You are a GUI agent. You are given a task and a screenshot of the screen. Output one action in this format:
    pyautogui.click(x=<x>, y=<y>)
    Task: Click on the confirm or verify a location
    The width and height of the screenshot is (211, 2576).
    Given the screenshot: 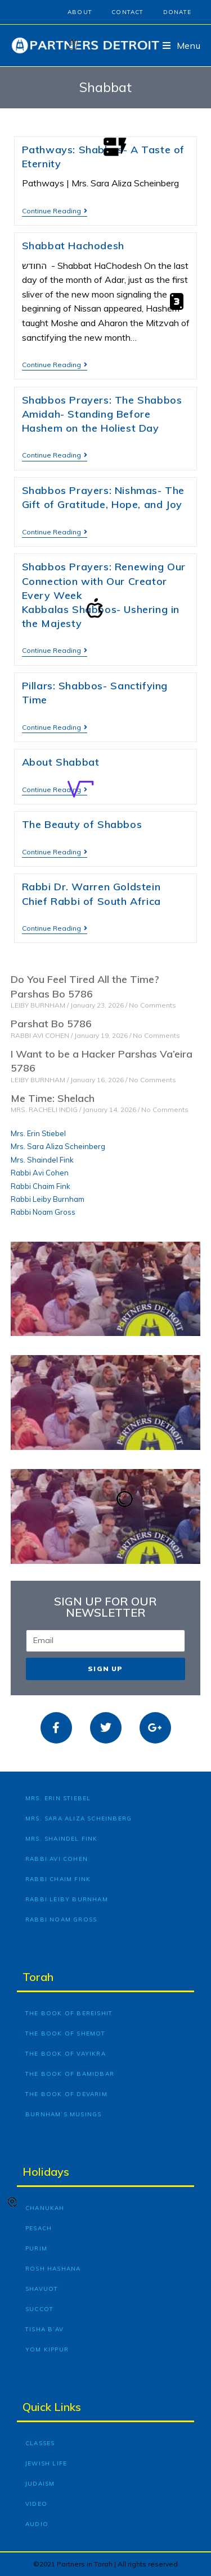 What is the action you would take?
    pyautogui.click(x=12, y=2202)
    